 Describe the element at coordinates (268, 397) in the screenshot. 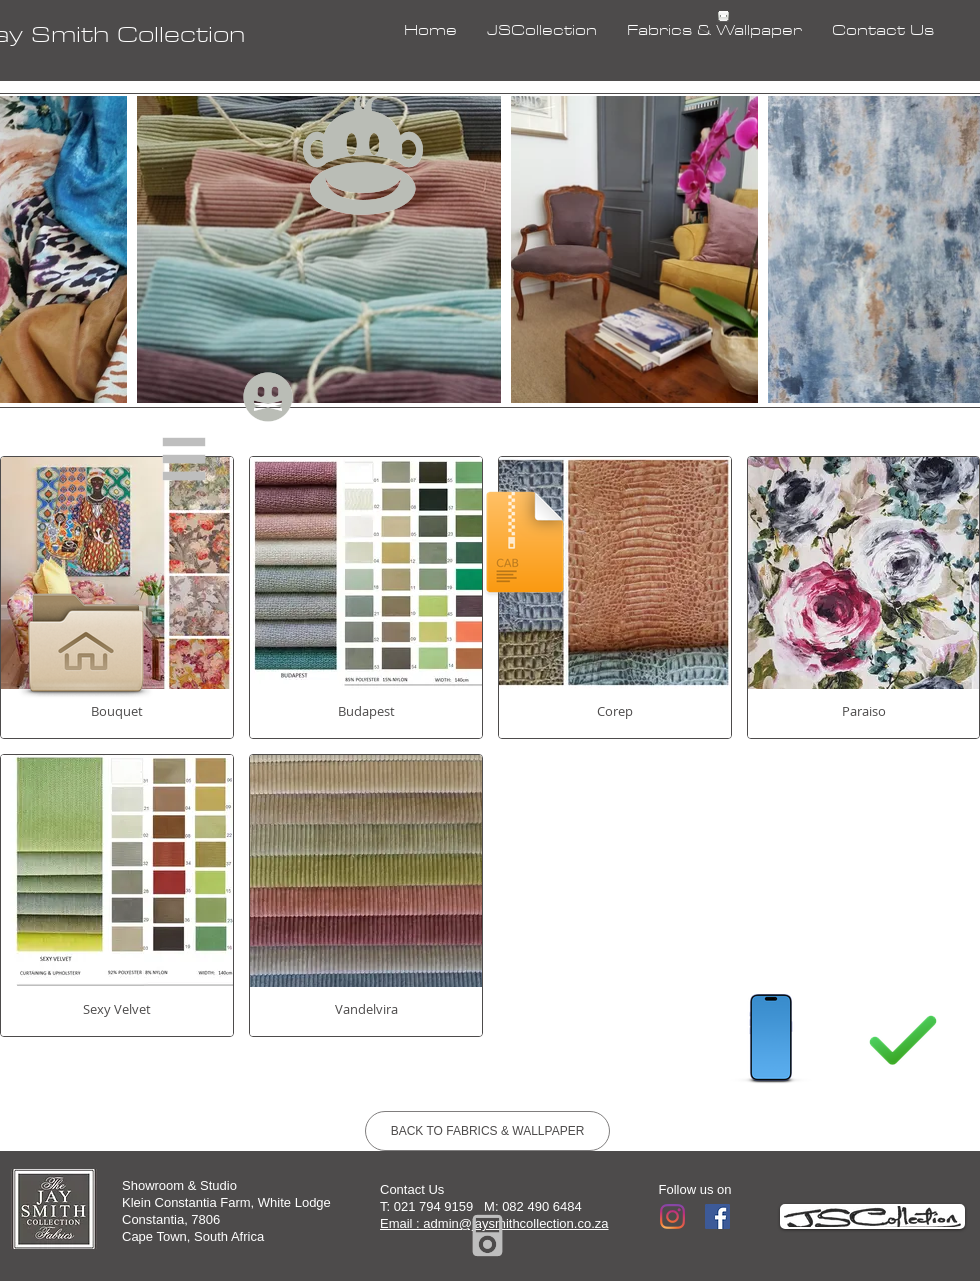

I see `indicates a secret or confidential message` at that location.